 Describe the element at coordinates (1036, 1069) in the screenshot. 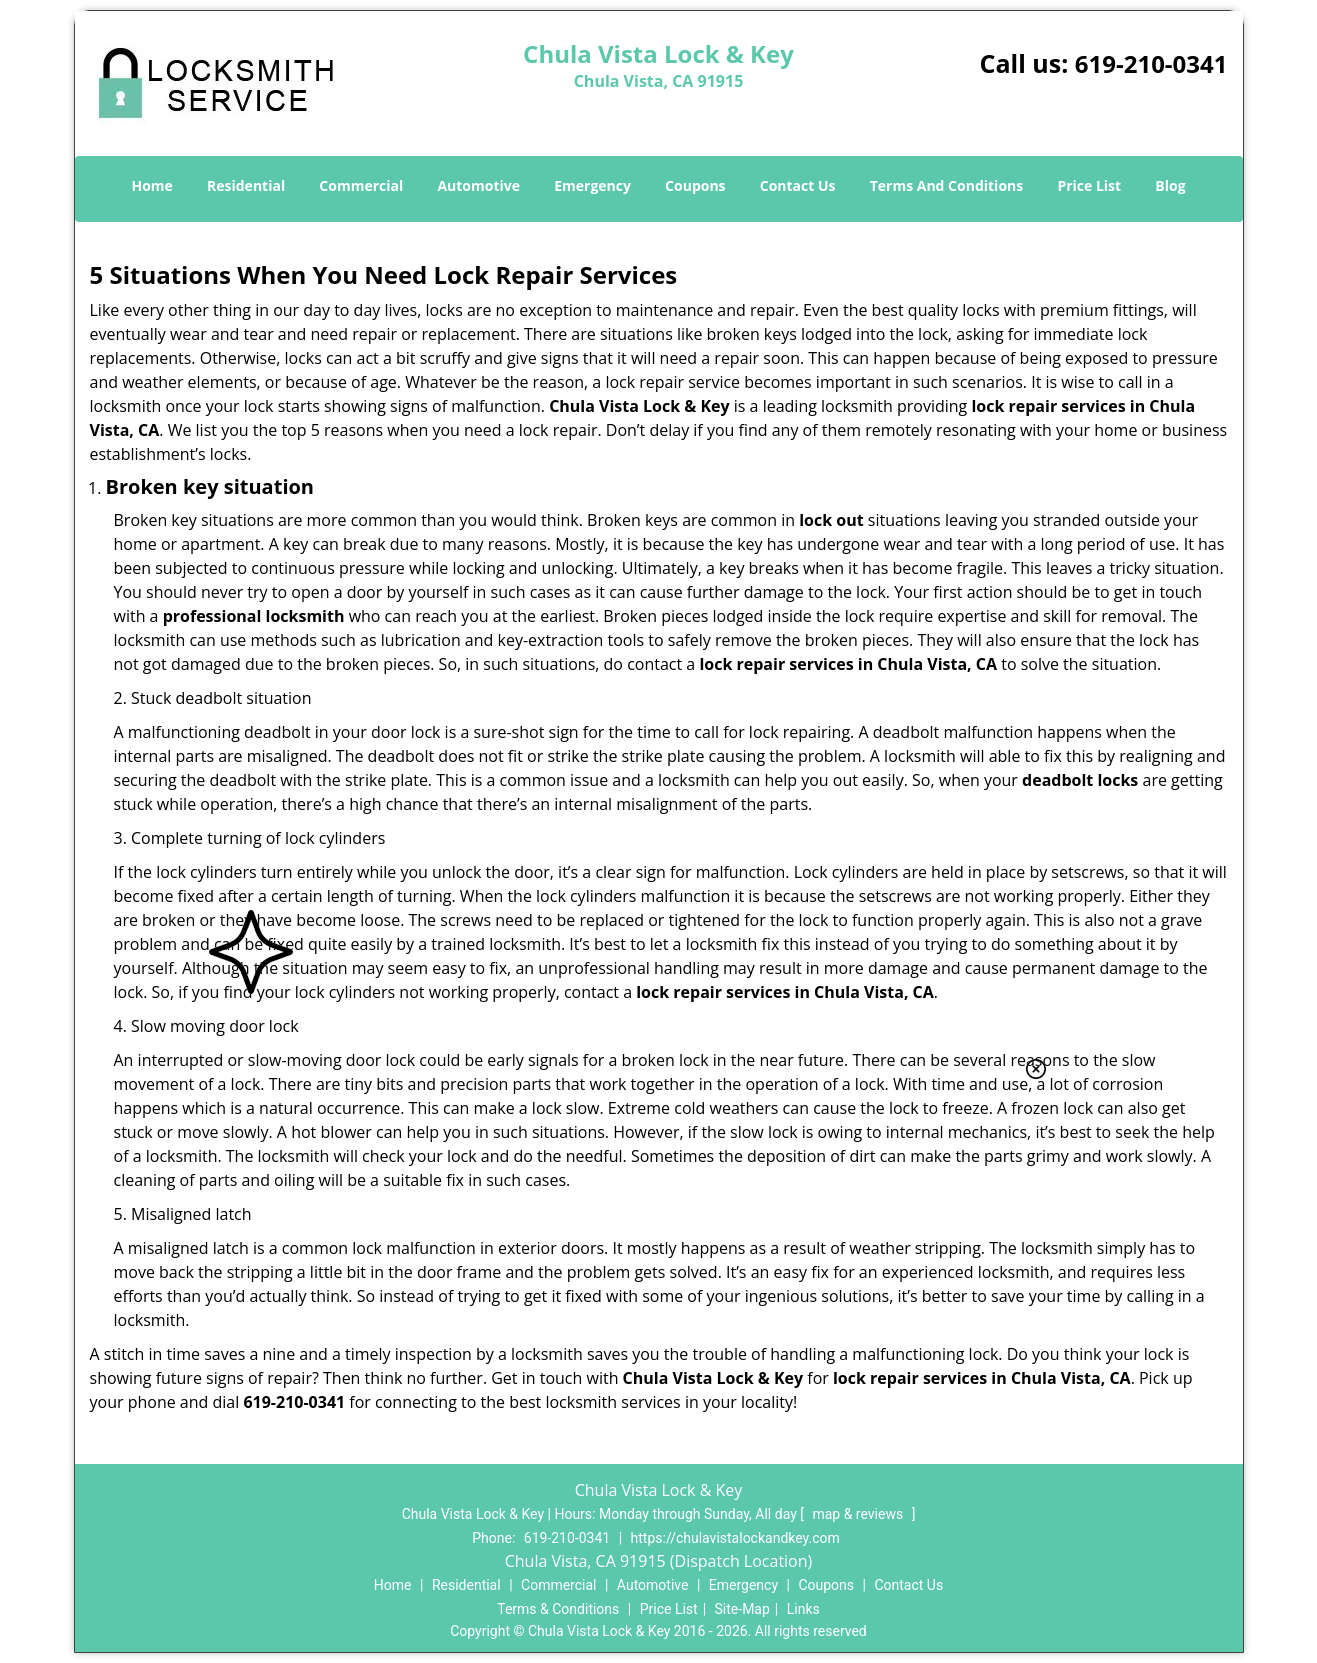

I see `close or dismiss a dialog` at that location.